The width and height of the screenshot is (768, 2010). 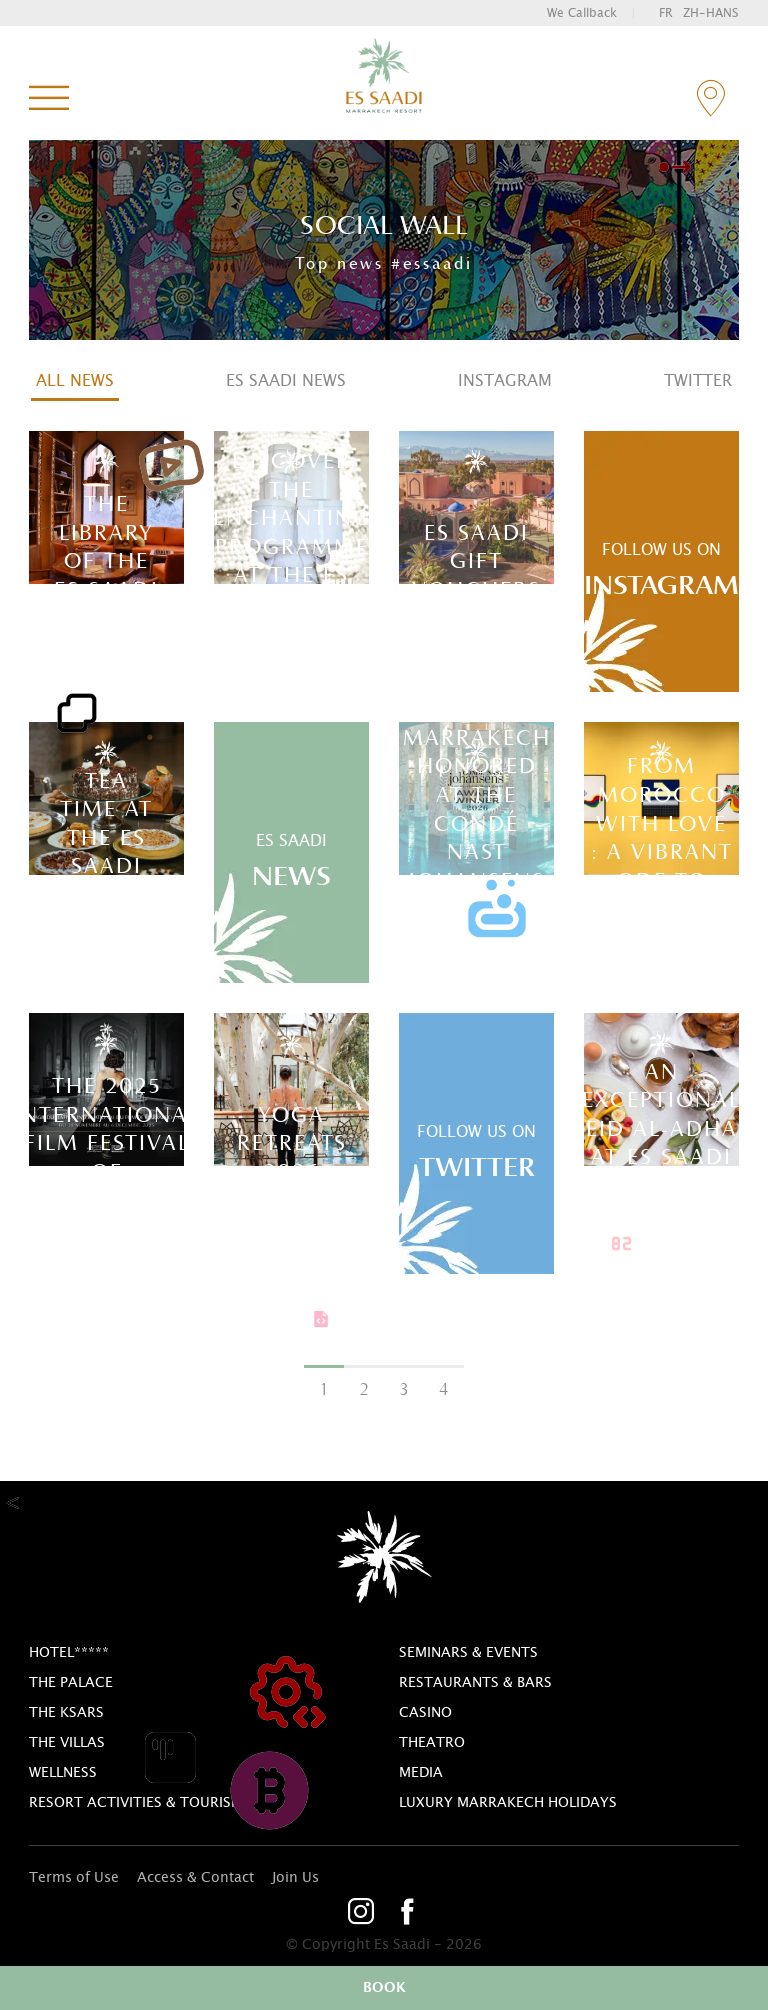 I want to click on open YouTube Kids app, so click(x=171, y=465).